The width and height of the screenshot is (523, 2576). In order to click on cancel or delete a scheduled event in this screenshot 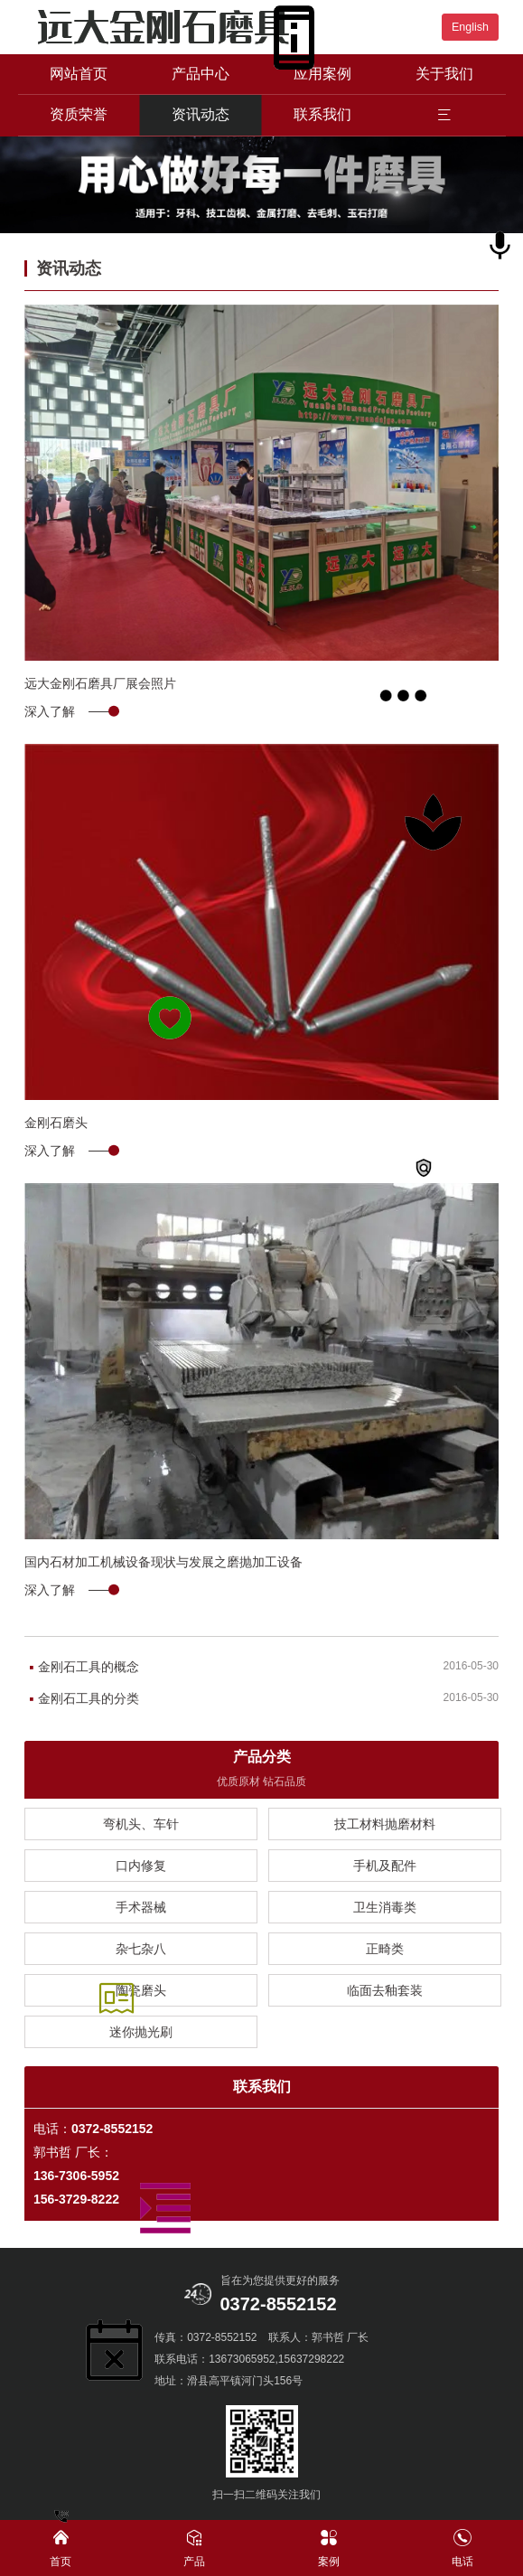, I will do `click(114, 2352)`.